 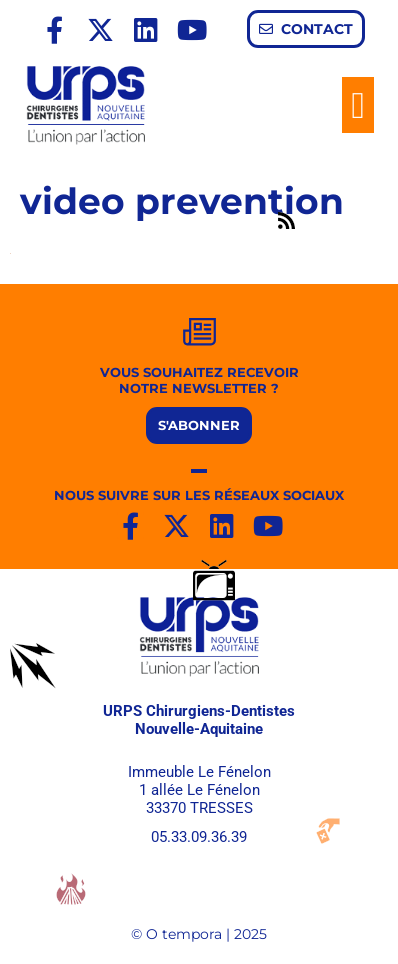 I want to click on discard a card from your hand, so click(x=327, y=831).